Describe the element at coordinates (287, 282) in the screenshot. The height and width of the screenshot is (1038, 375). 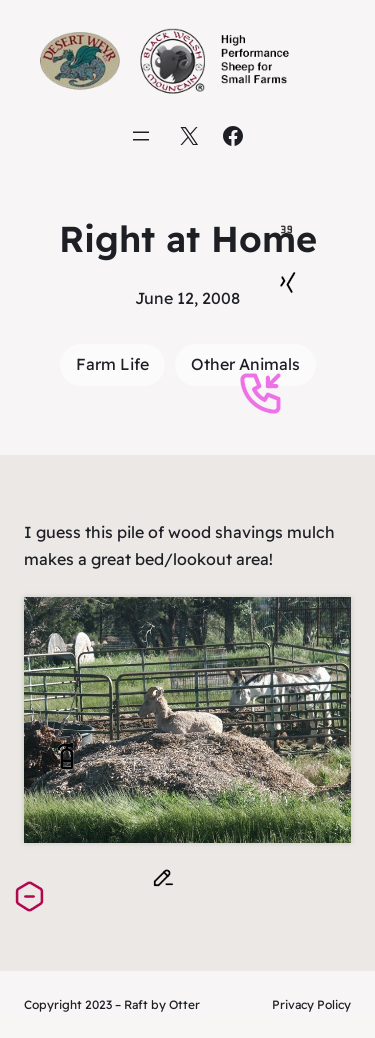
I see `connect with xing professional network` at that location.